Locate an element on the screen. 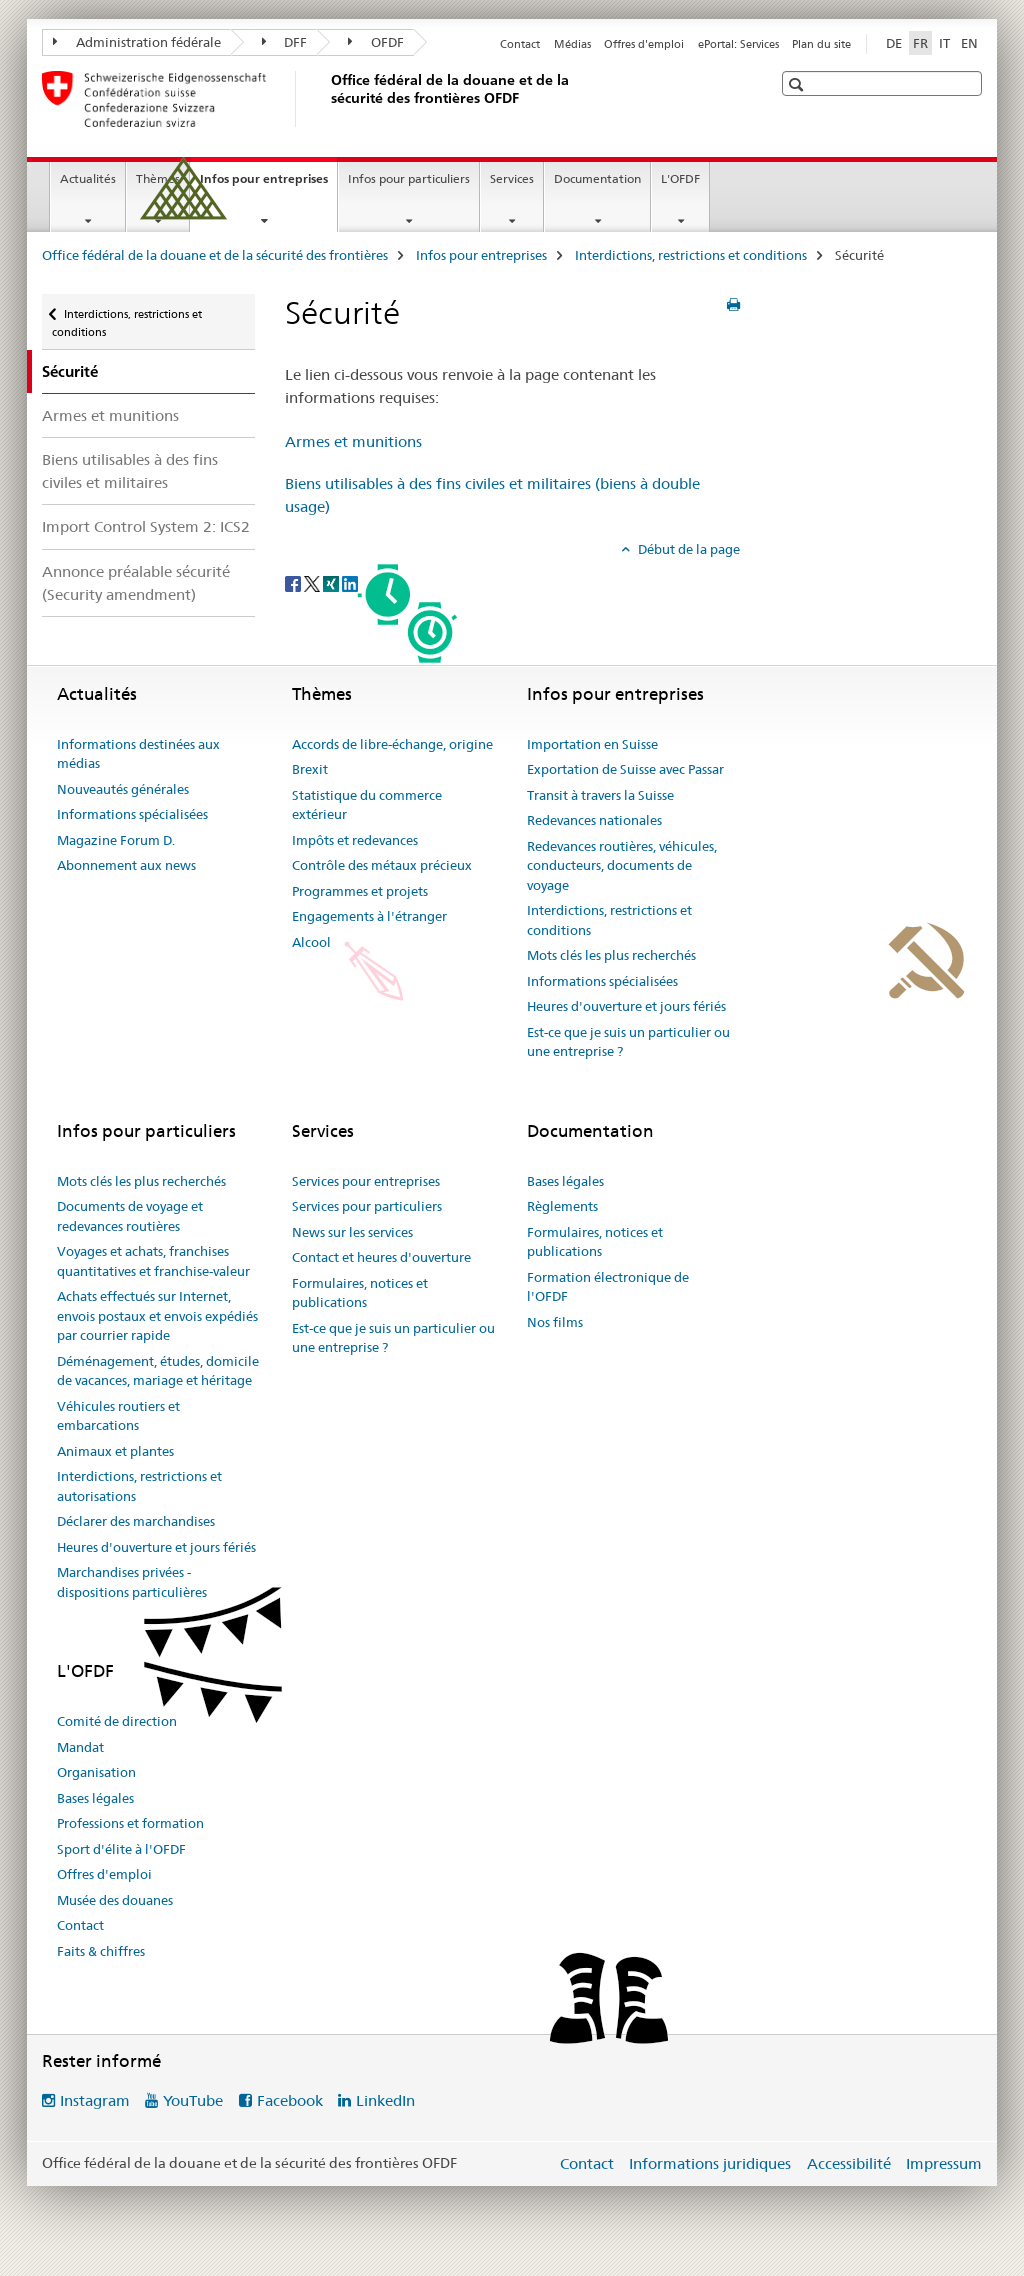 This screenshot has width=1024, height=2276. sync time across multiple devices is located at coordinates (407, 613).